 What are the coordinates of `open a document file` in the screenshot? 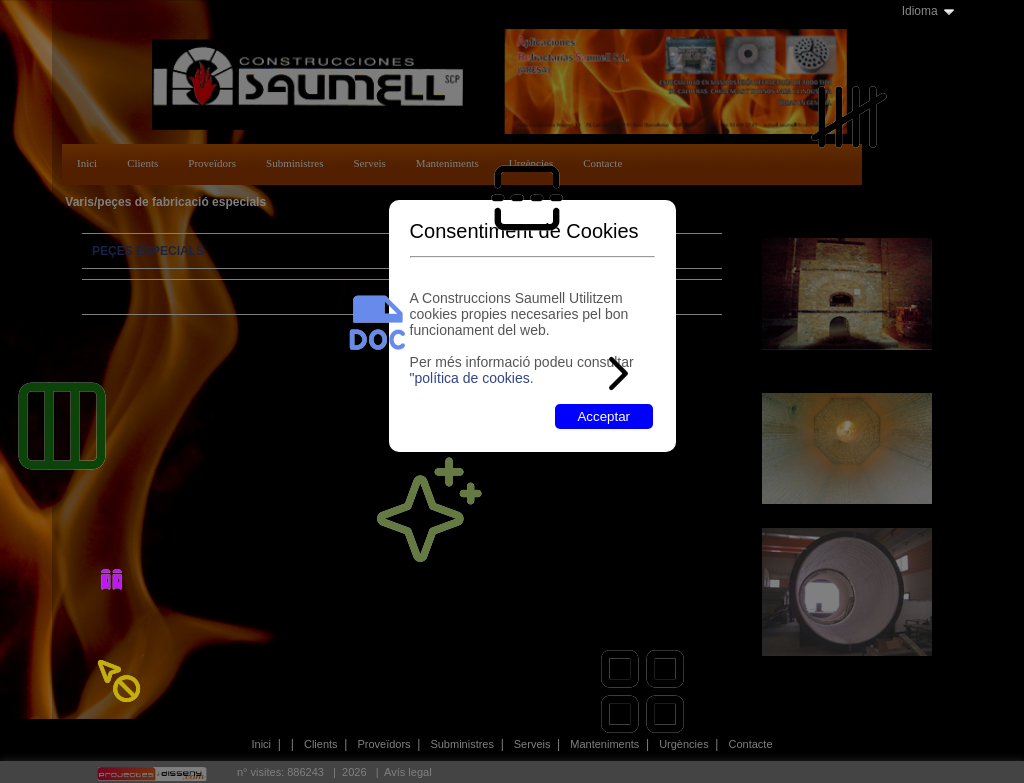 It's located at (378, 325).